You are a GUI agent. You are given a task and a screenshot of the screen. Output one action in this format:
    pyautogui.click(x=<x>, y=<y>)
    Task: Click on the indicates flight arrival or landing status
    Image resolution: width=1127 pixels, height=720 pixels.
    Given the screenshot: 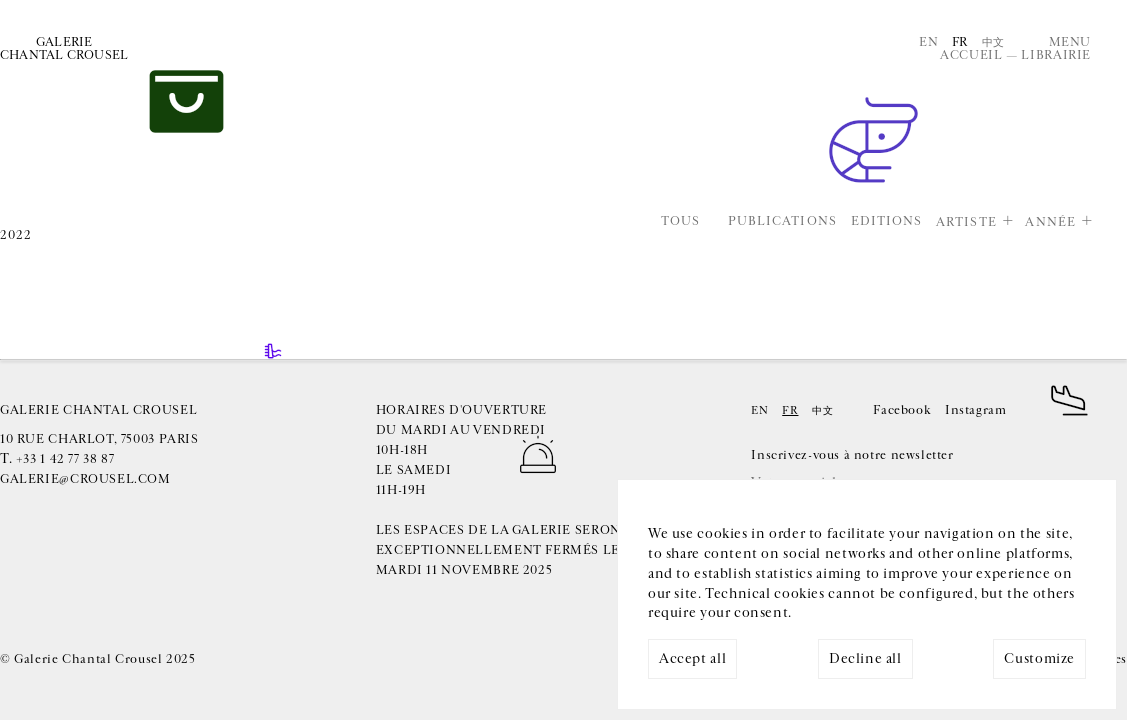 What is the action you would take?
    pyautogui.click(x=1067, y=400)
    